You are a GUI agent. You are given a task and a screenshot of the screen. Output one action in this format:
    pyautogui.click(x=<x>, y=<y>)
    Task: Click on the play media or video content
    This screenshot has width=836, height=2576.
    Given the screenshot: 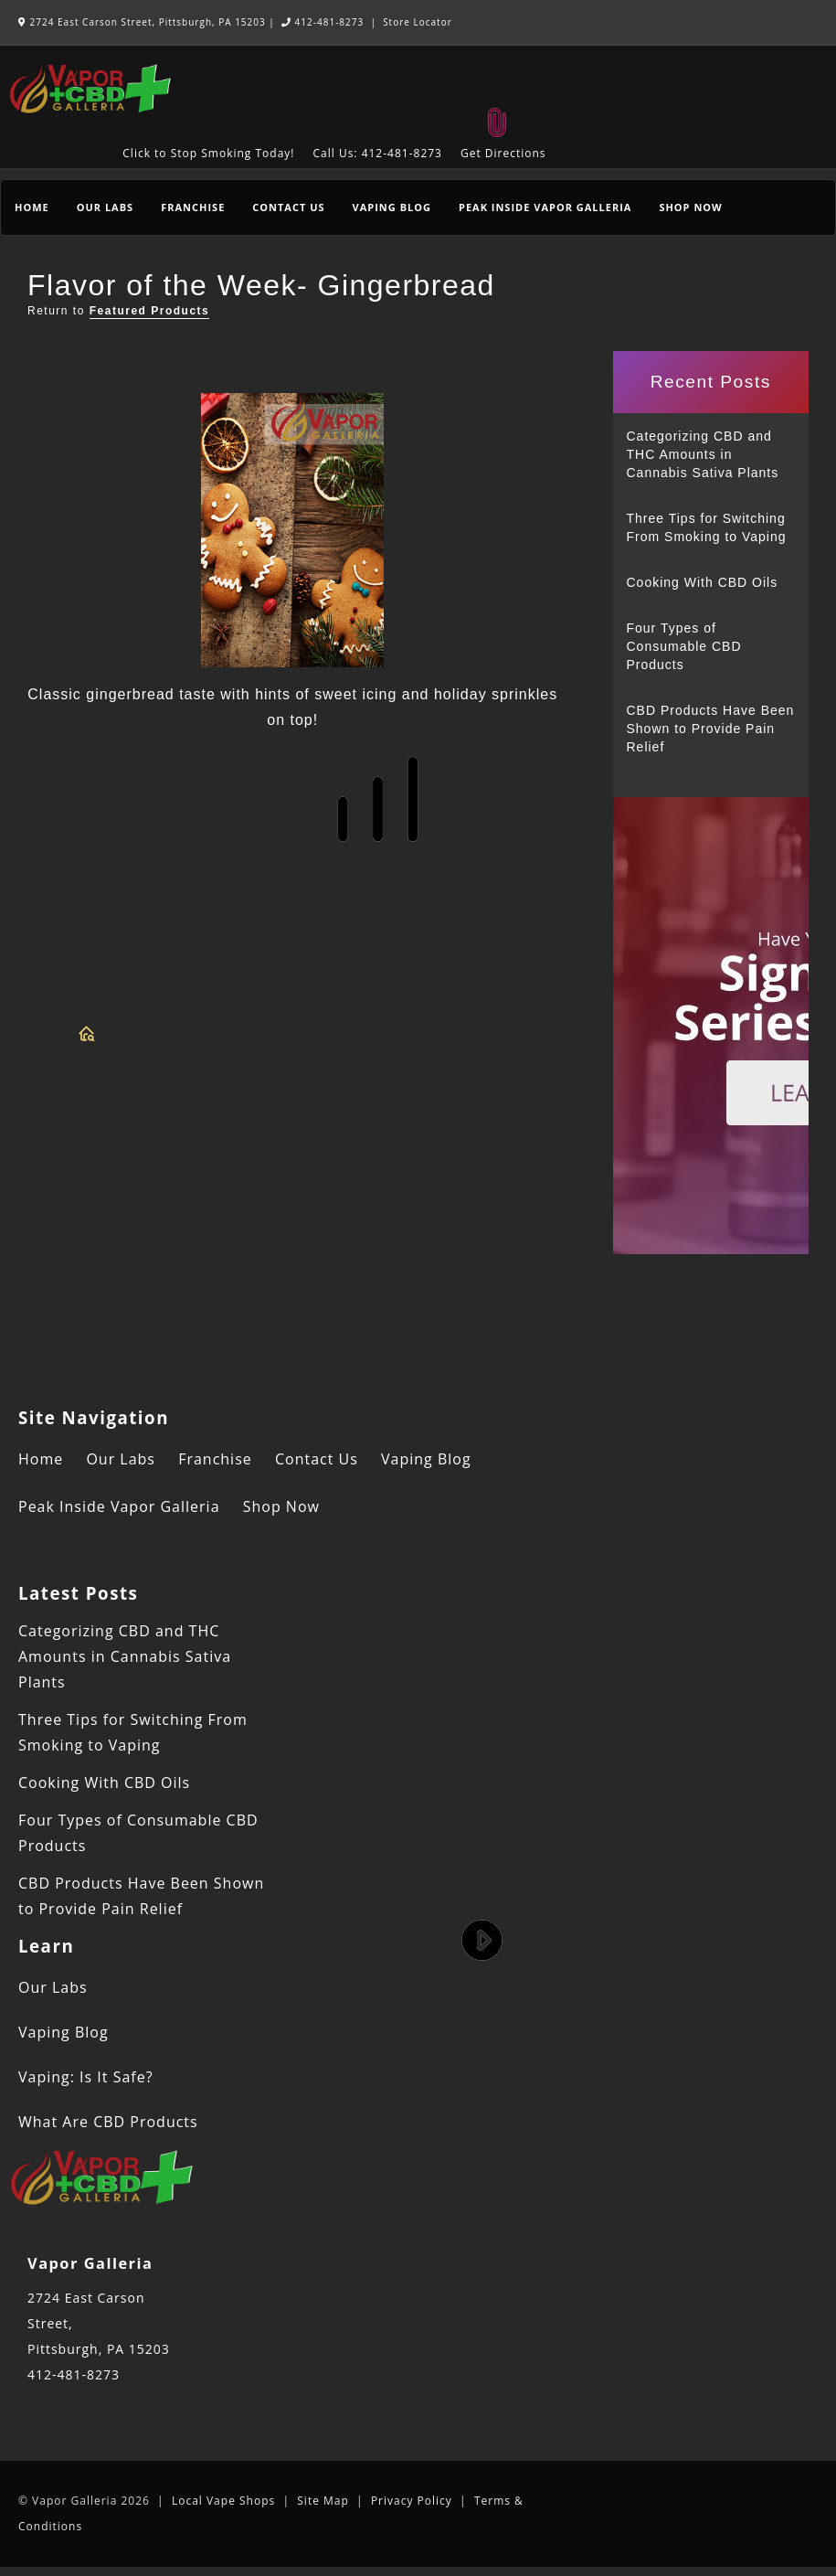 What is the action you would take?
    pyautogui.click(x=481, y=1940)
    